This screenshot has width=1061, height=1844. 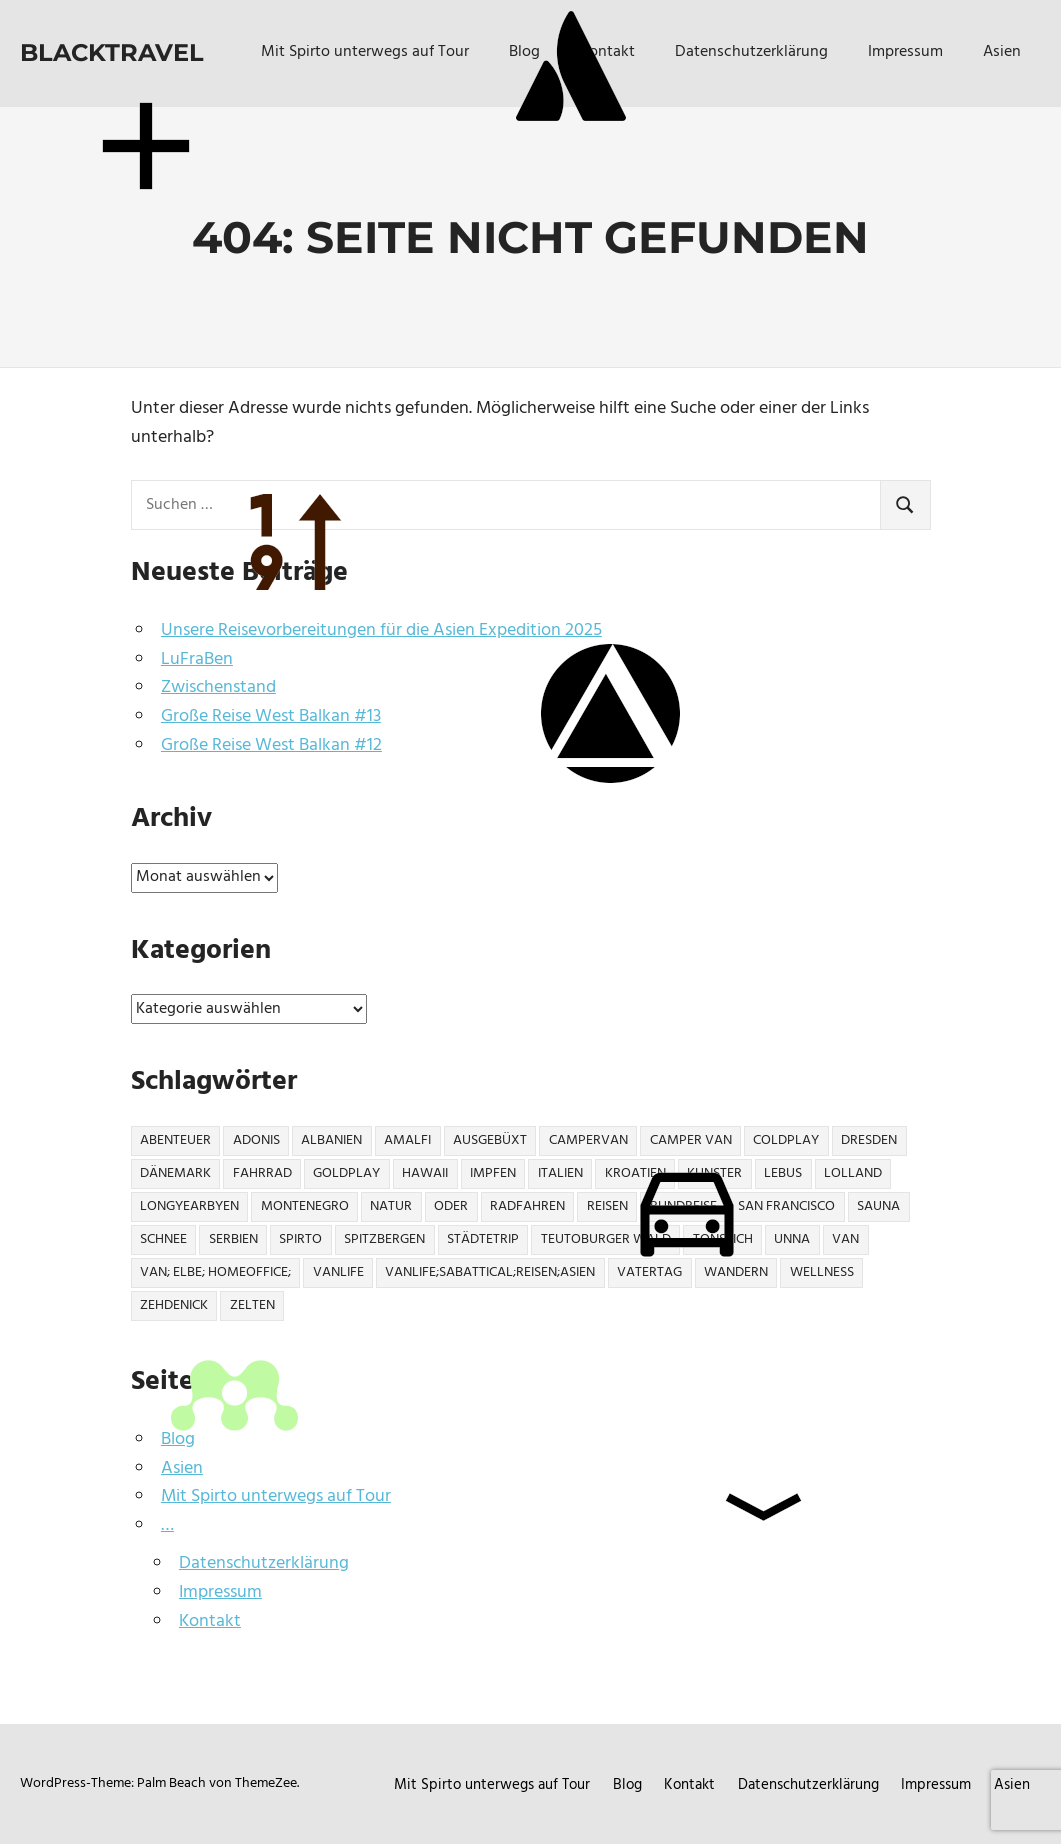 What do you see at coordinates (234, 1395) in the screenshot?
I see `open Mendeley reference manager` at bounding box center [234, 1395].